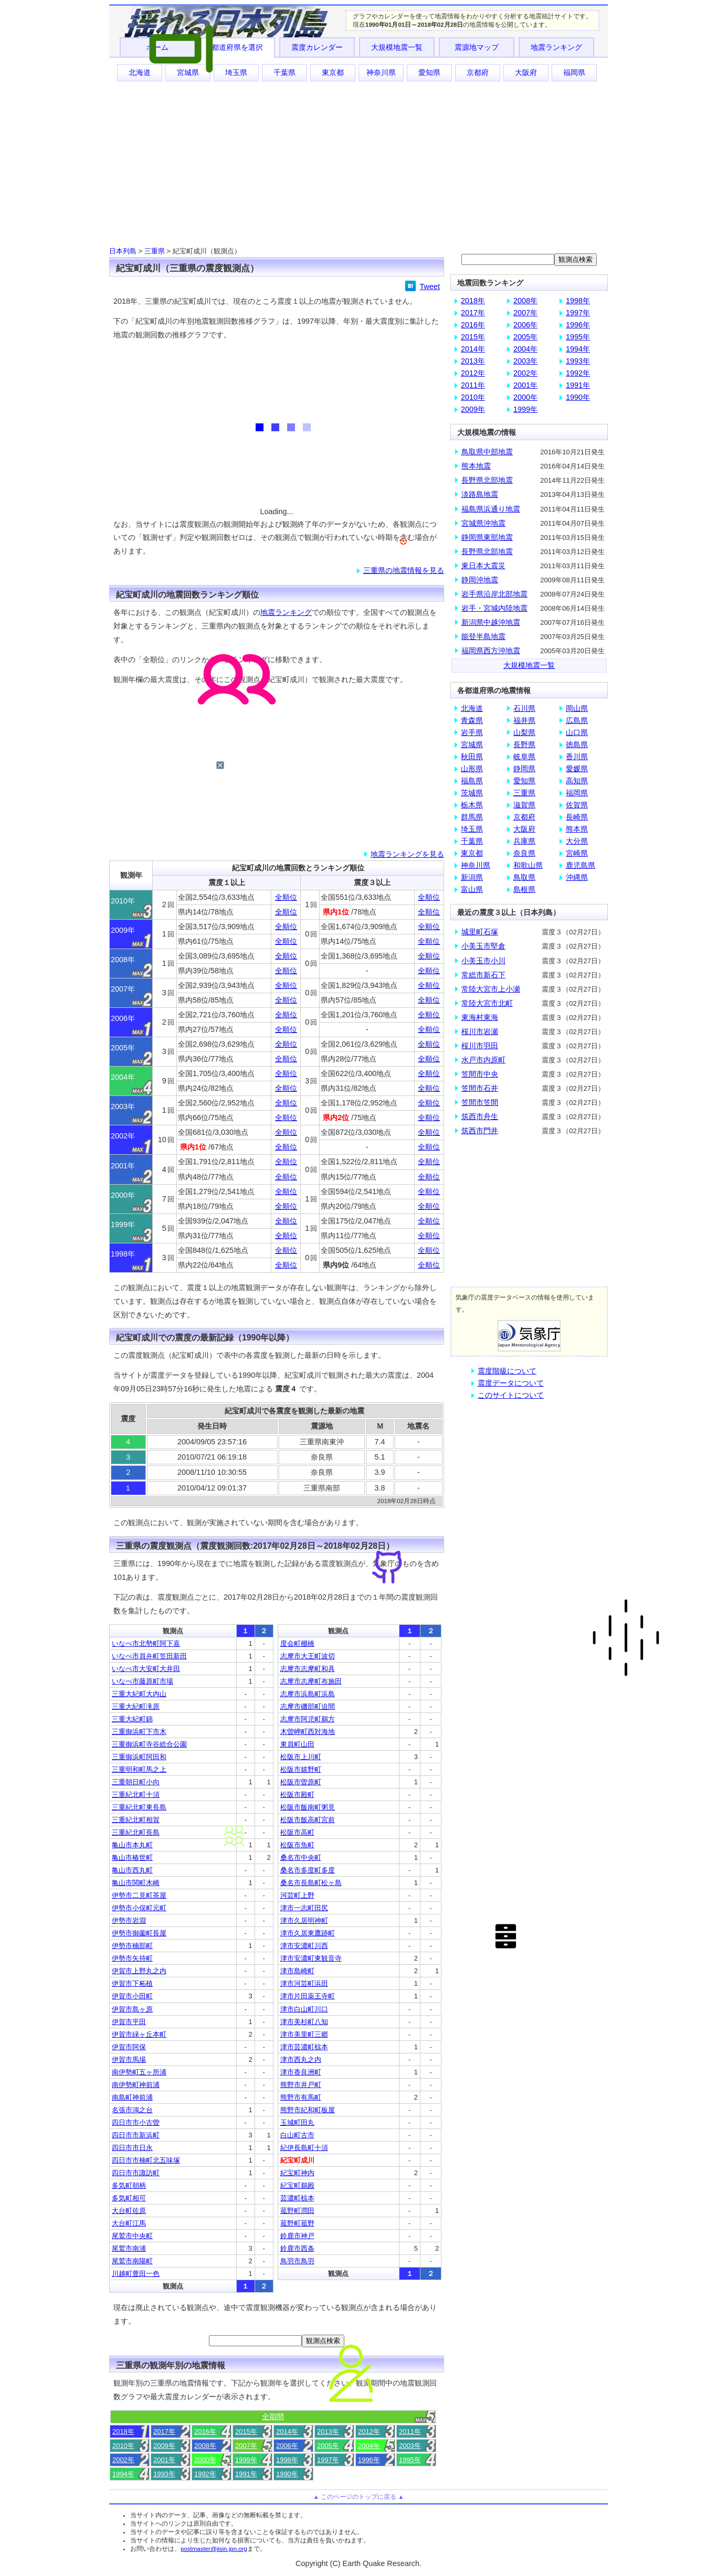 The width and height of the screenshot is (717, 2576). I want to click on view all users or members, so click(237, 680).